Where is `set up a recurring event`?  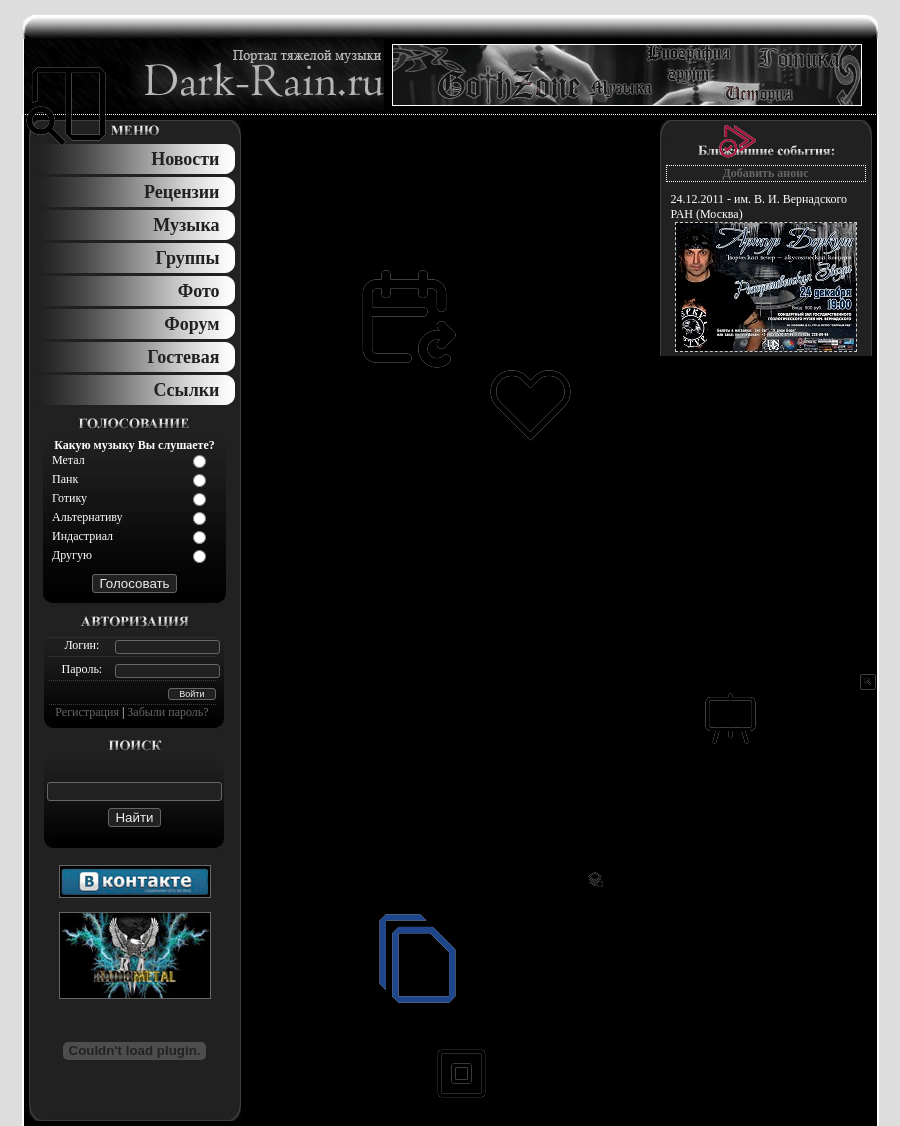
set up a recurring event is located at coordinates (404, 316).